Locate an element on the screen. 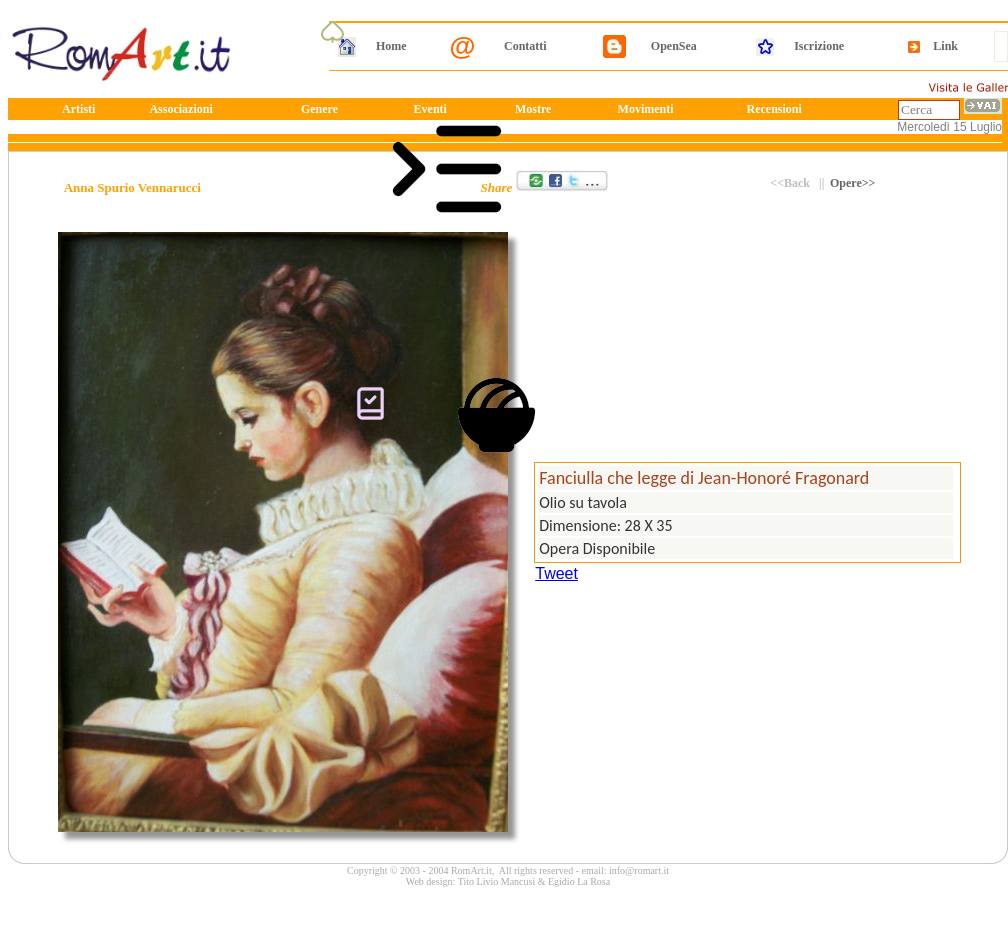 The image size is (1008, 937). spade suit symbol for card games is located at coordinates (332, 31).